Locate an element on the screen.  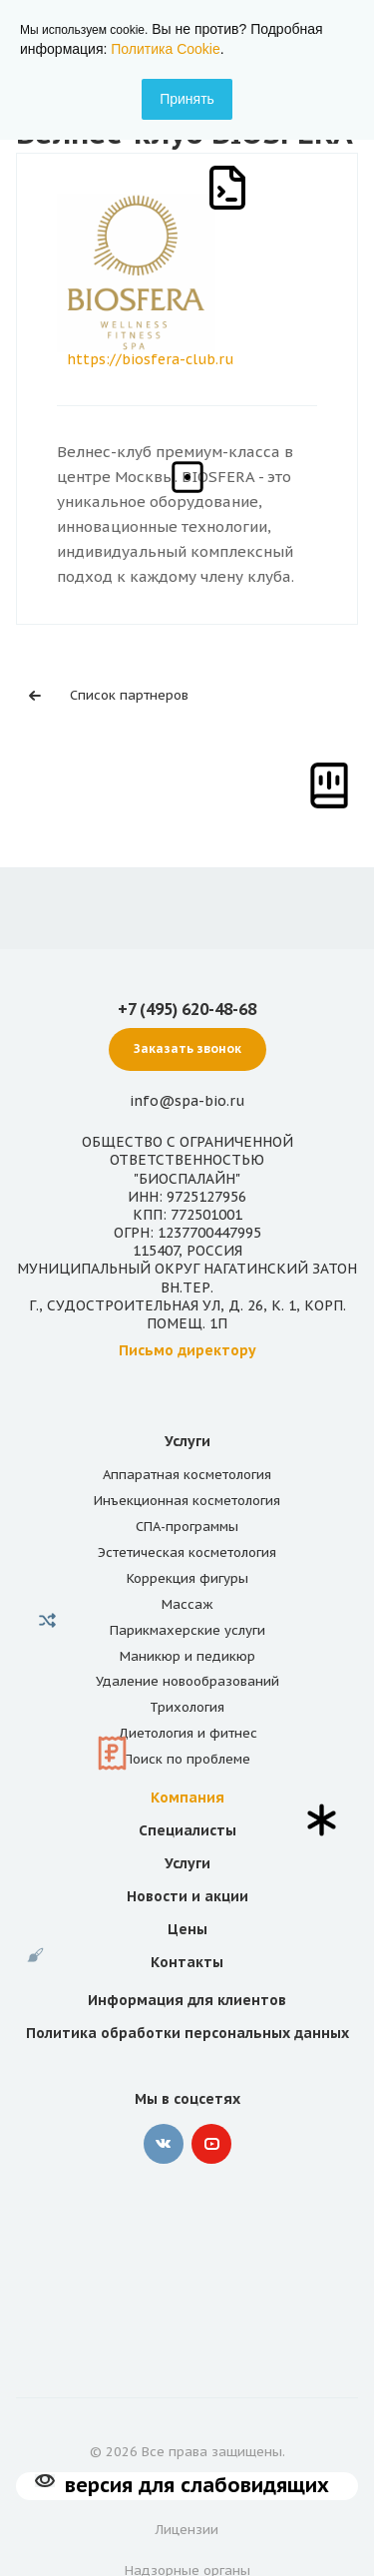
access drawing or painting tools is located at coordinates (36, 1955).